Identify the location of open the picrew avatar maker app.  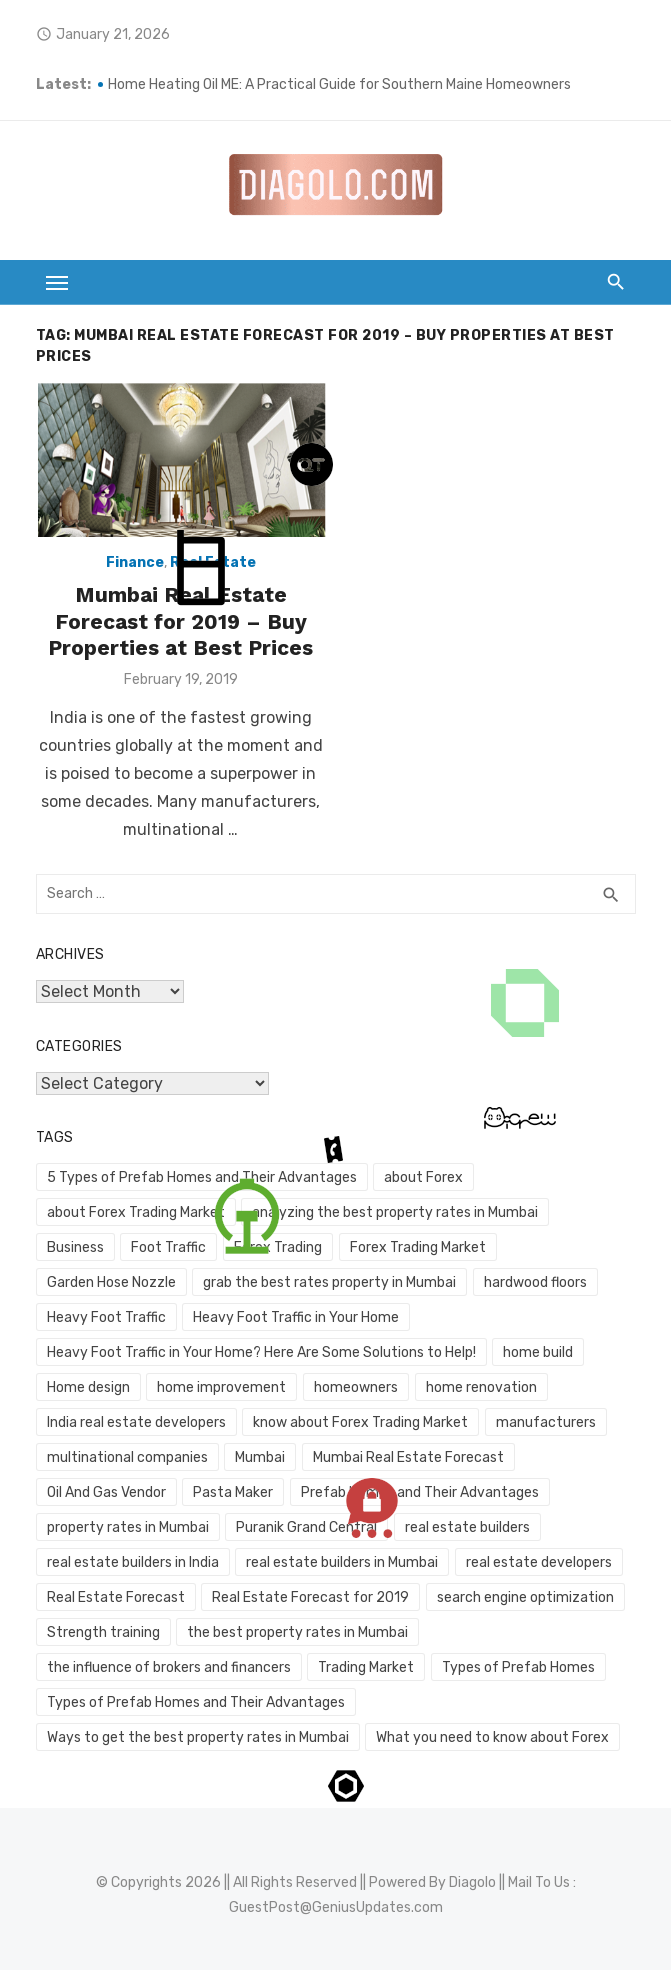
(520, 1118).